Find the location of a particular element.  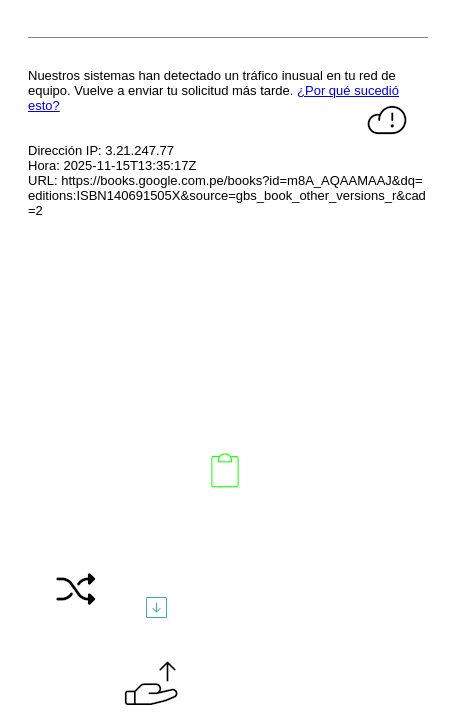

shuffle or randomize playback order is located at coordinates (75, 589).